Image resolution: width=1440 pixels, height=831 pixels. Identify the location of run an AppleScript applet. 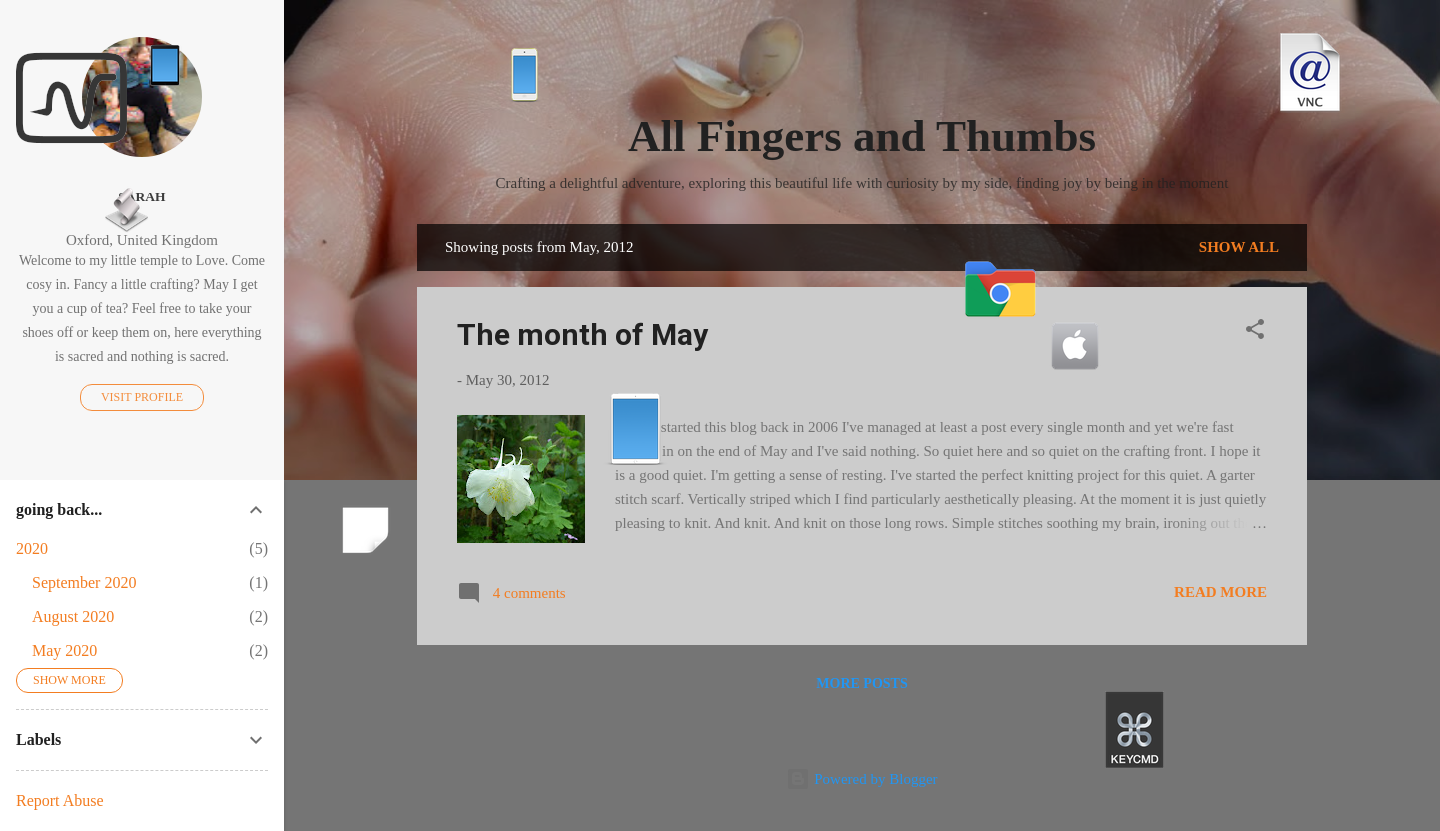
(126, 209).